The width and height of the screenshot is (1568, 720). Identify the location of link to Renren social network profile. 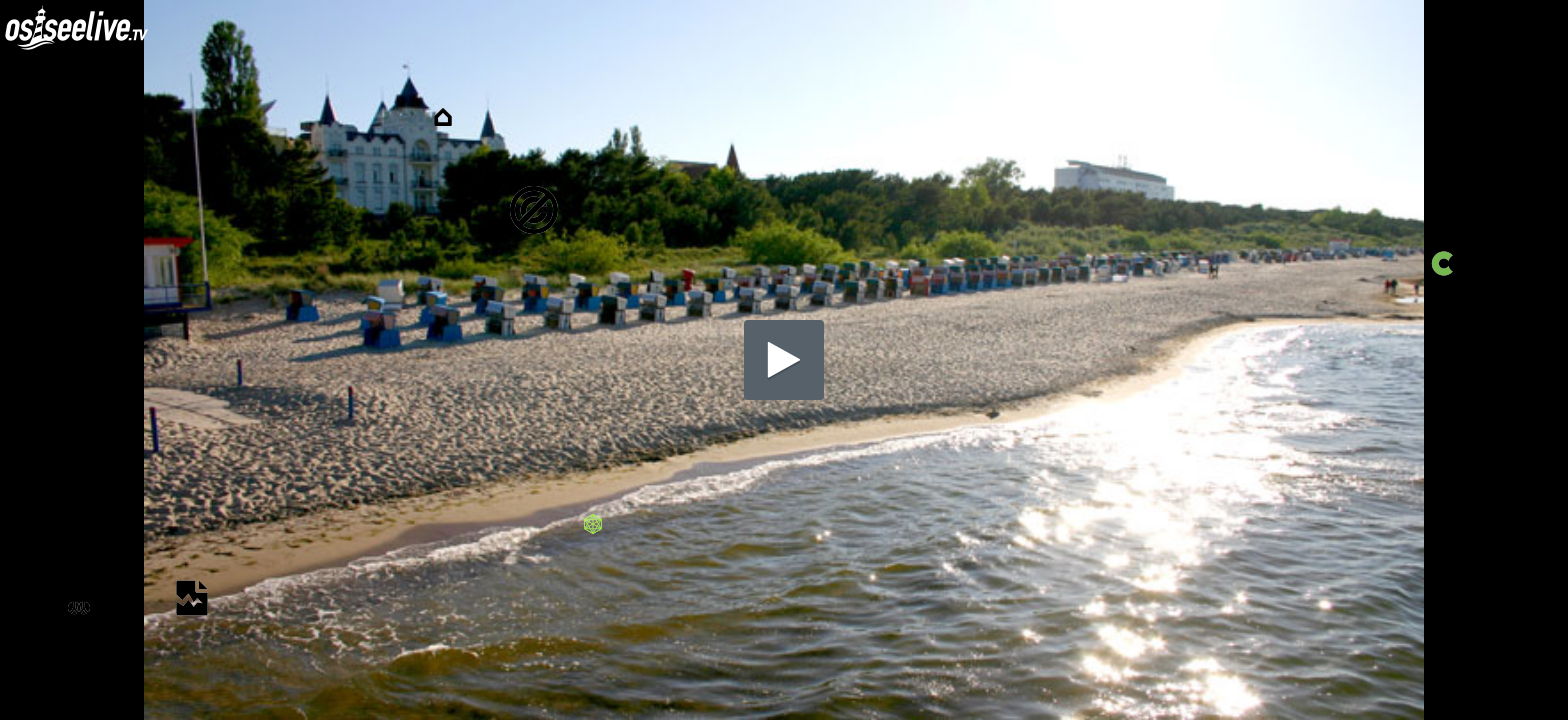
(79, 608).